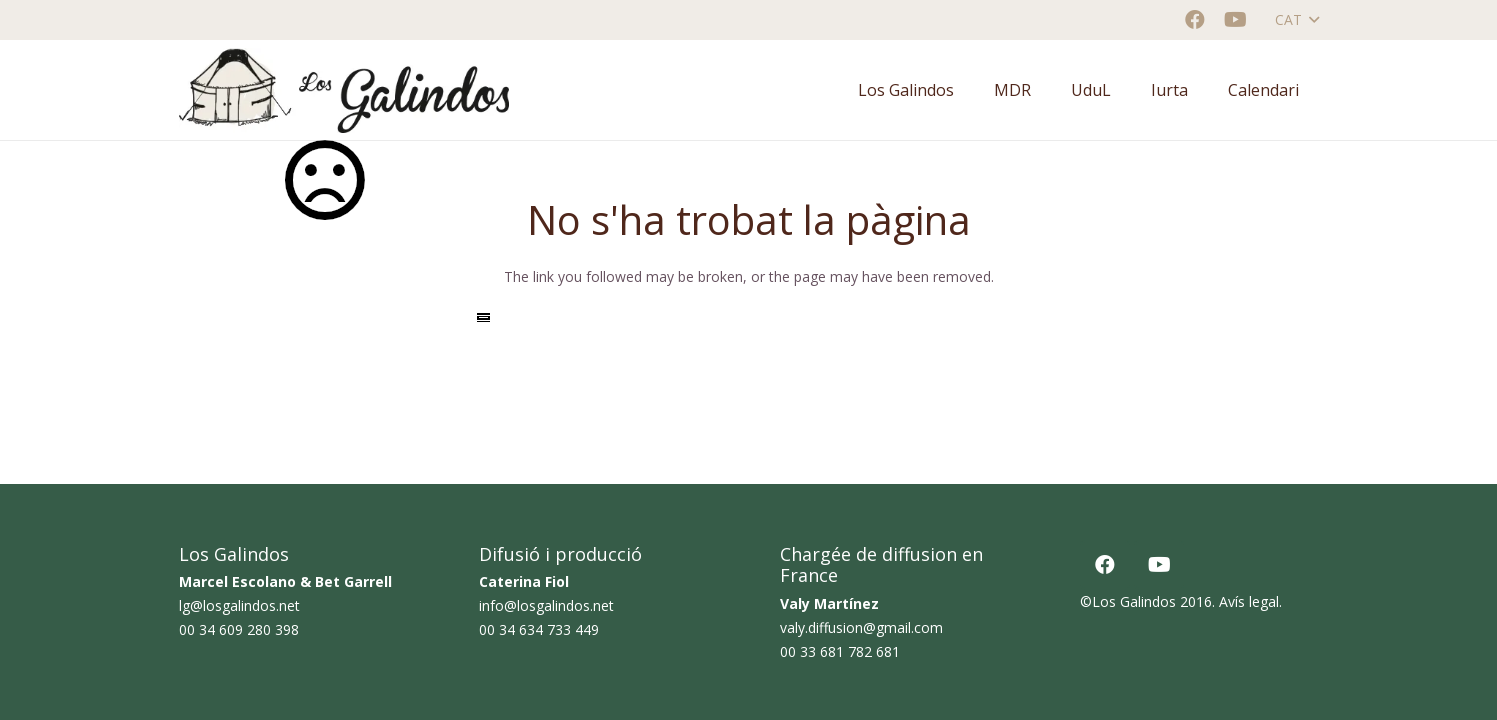  Describe the element at coordinates (483, 317) in the screenshot. I see `switch to day view in calendar` at that location.